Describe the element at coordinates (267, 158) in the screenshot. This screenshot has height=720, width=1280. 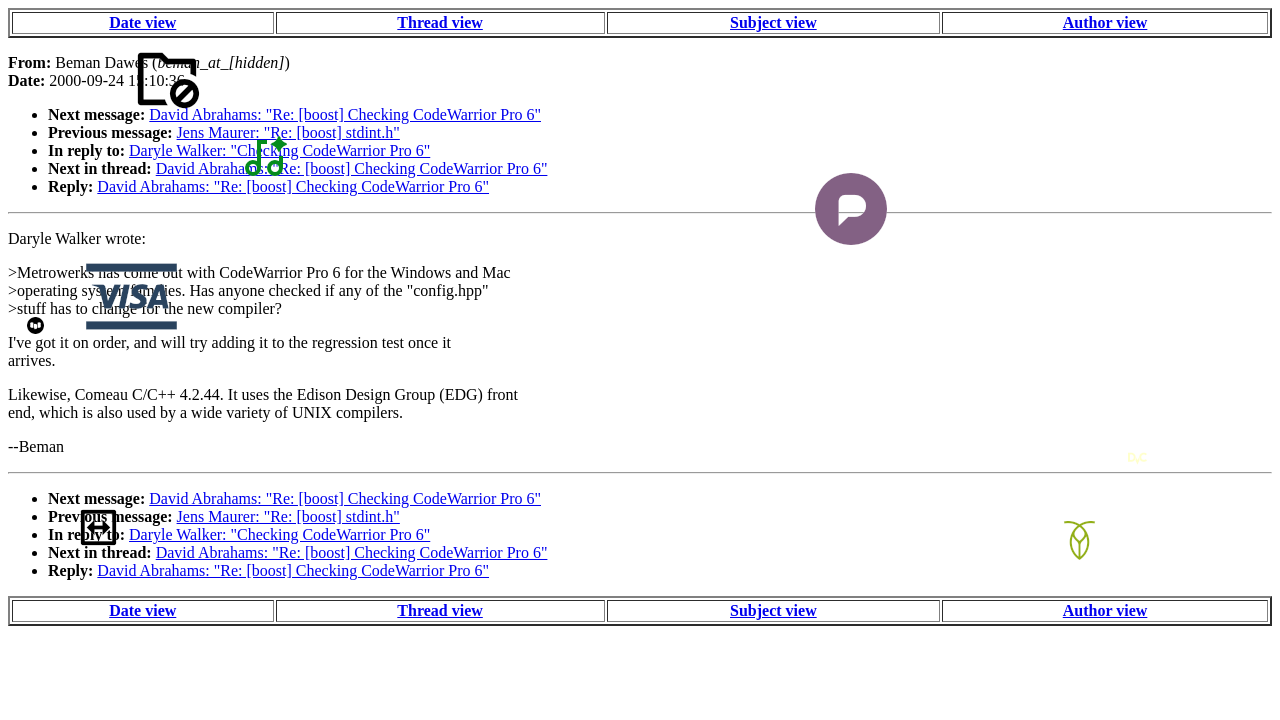
I see `access AI-powered music features` at that location.